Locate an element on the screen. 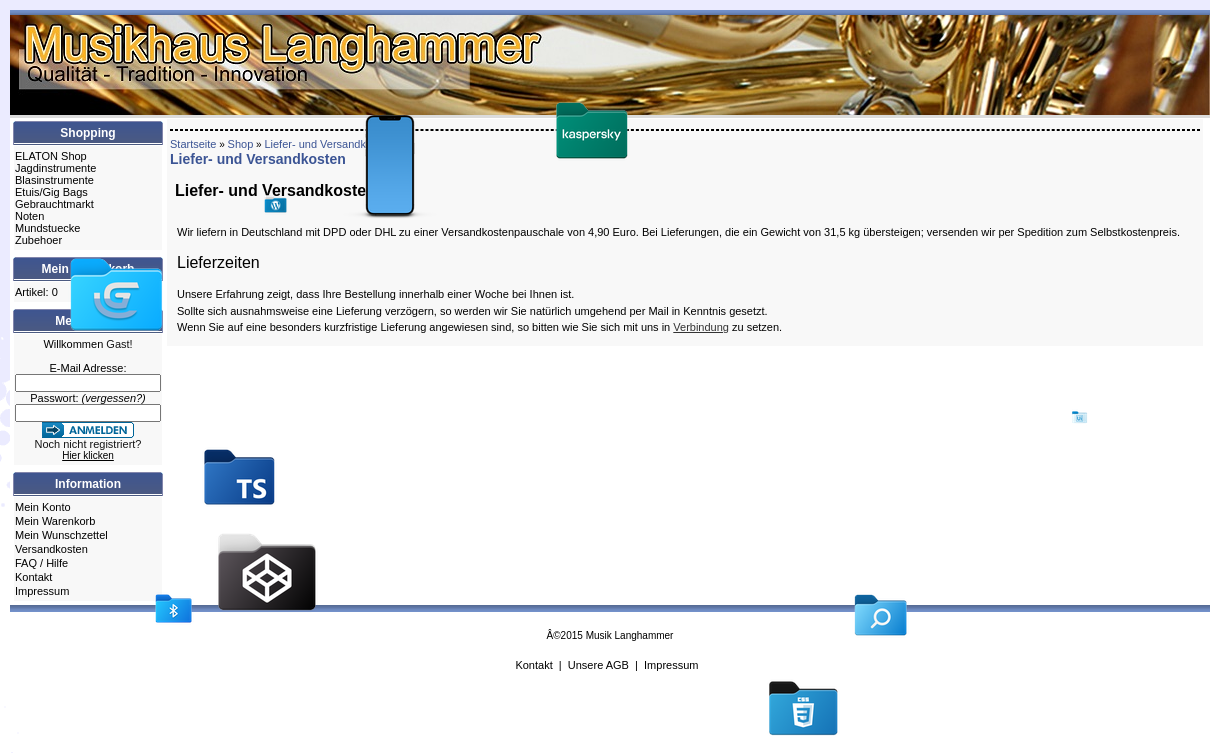 The image size is (1210, 753). search within folder contents is located at coordinates (880, 616).